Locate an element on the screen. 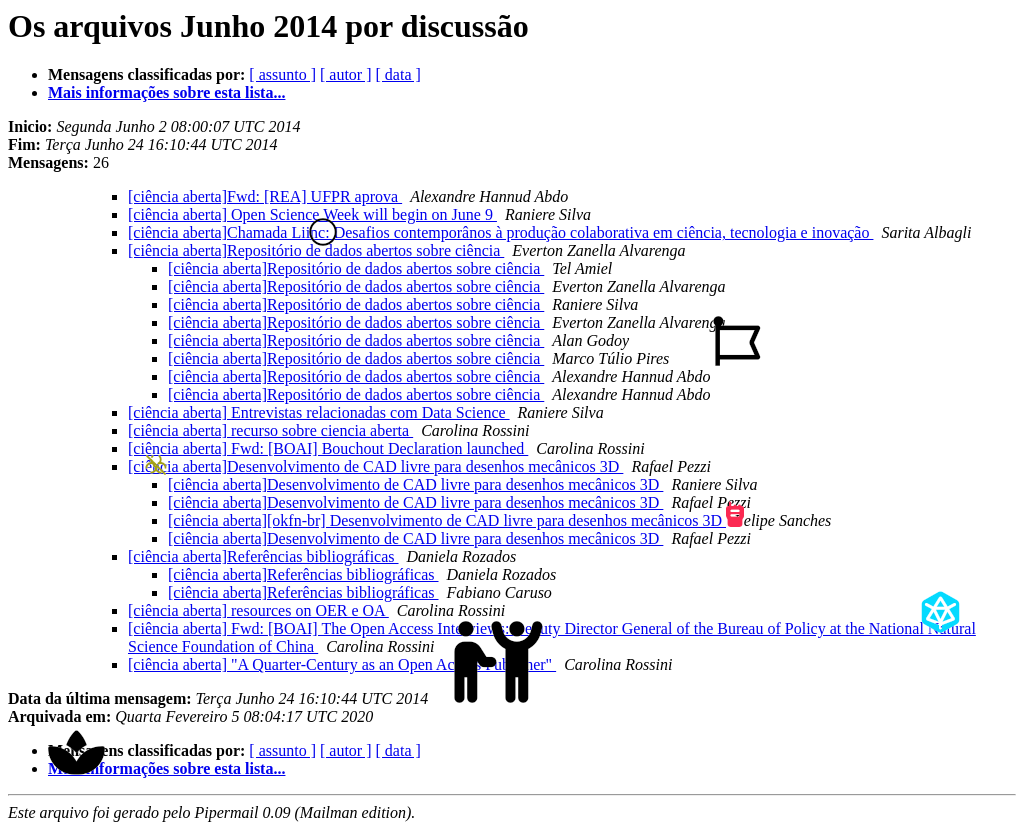 Image resolution: width=1024 pixels, height=830 pixels. access push-to-talk communication is located at coordinates (735, 515).